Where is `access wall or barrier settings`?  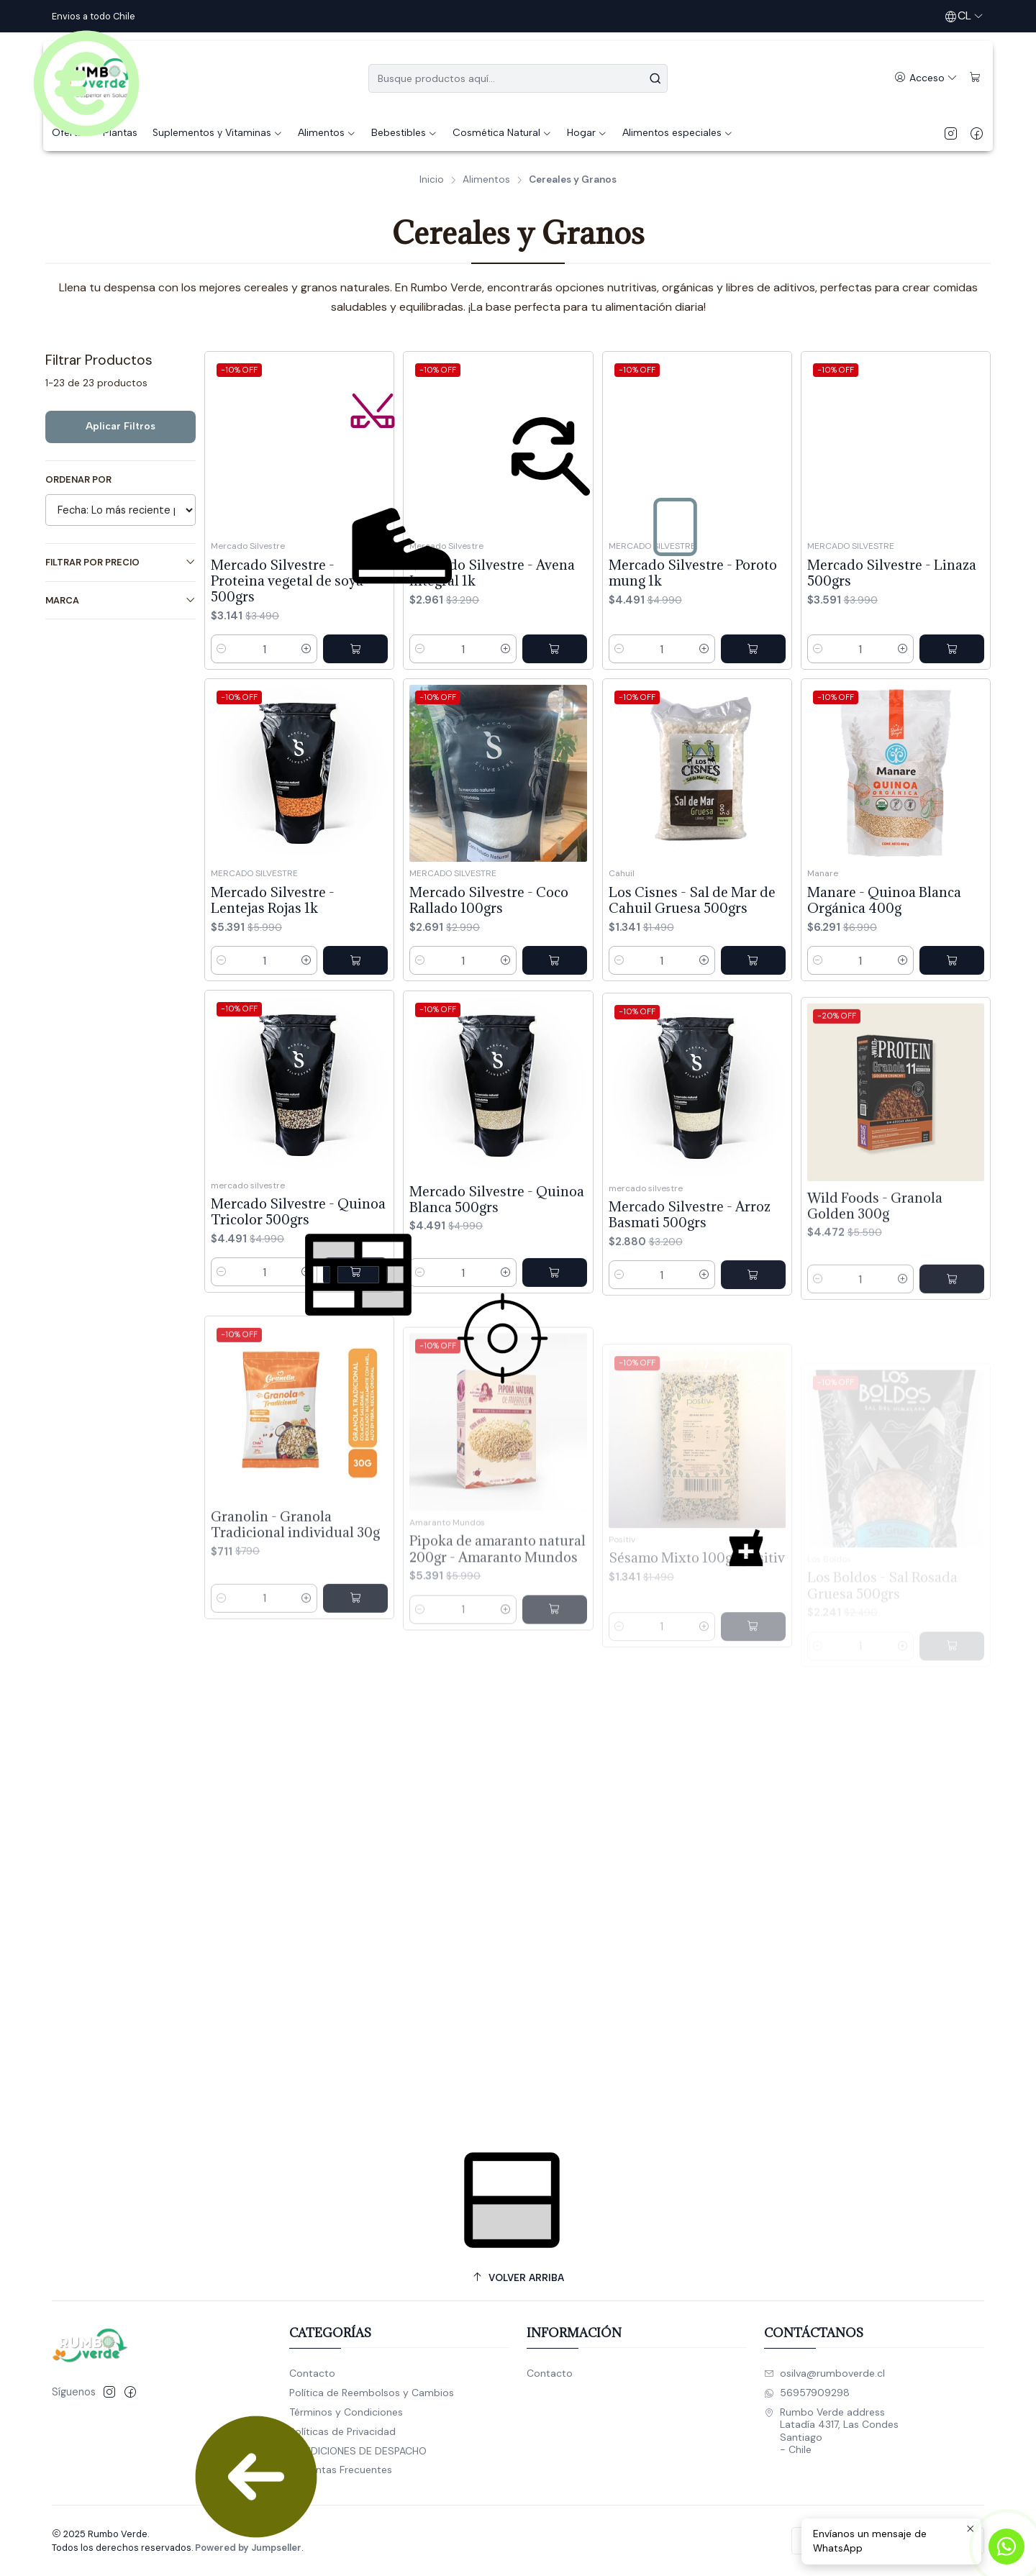
access wall or barrier settings is located at coordinates (358, 1275).